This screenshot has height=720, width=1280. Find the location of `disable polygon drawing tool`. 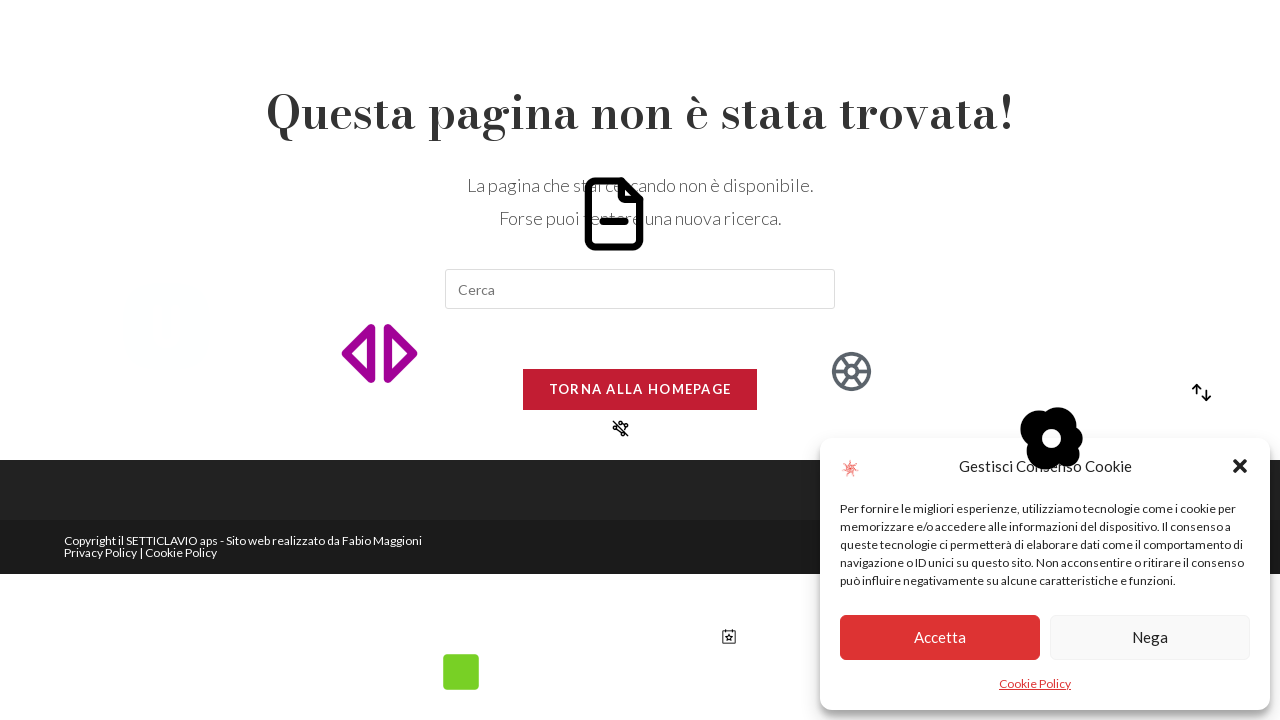

disable polygon drawing tool is located at coordinates (620, 428).